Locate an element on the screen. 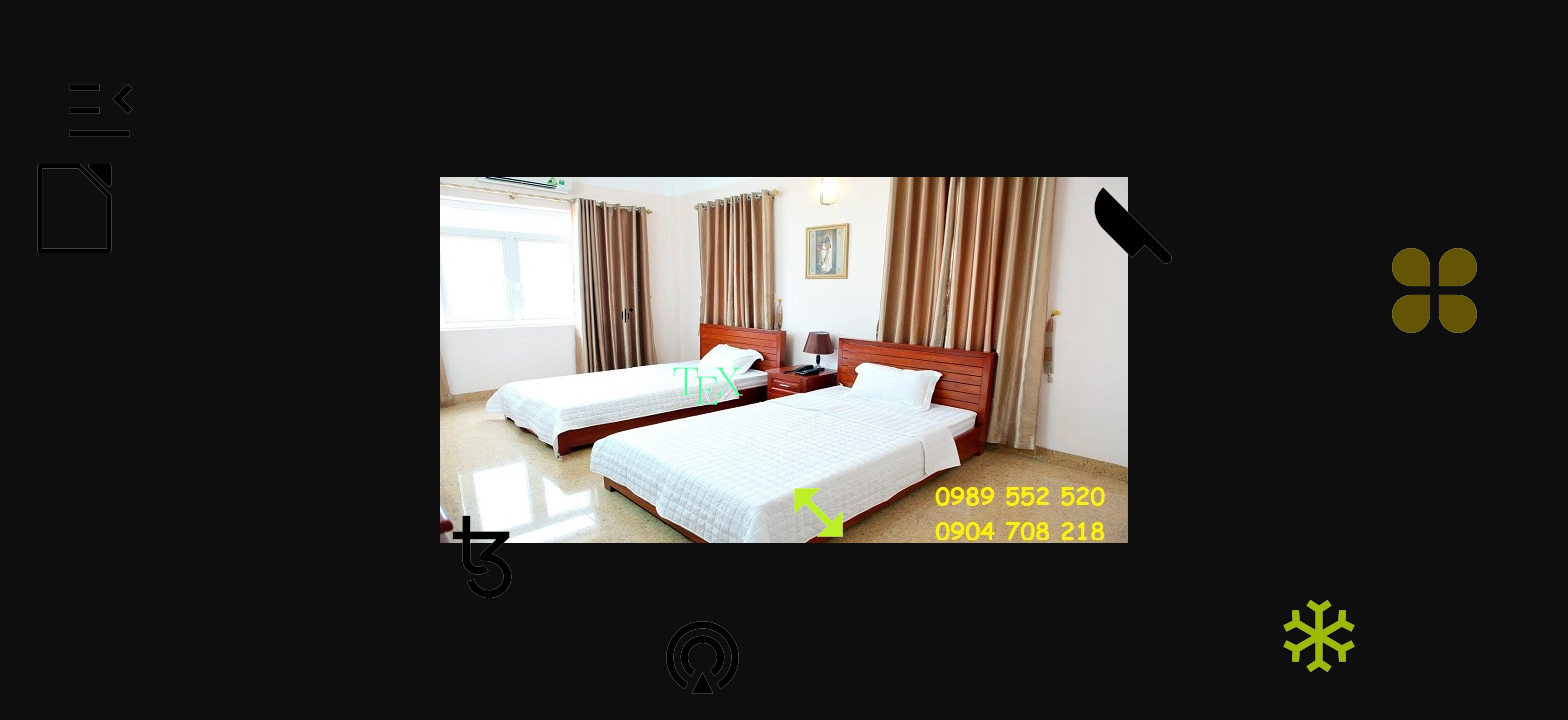  collapse the sidebar menu is located at coordinates (99, 110).